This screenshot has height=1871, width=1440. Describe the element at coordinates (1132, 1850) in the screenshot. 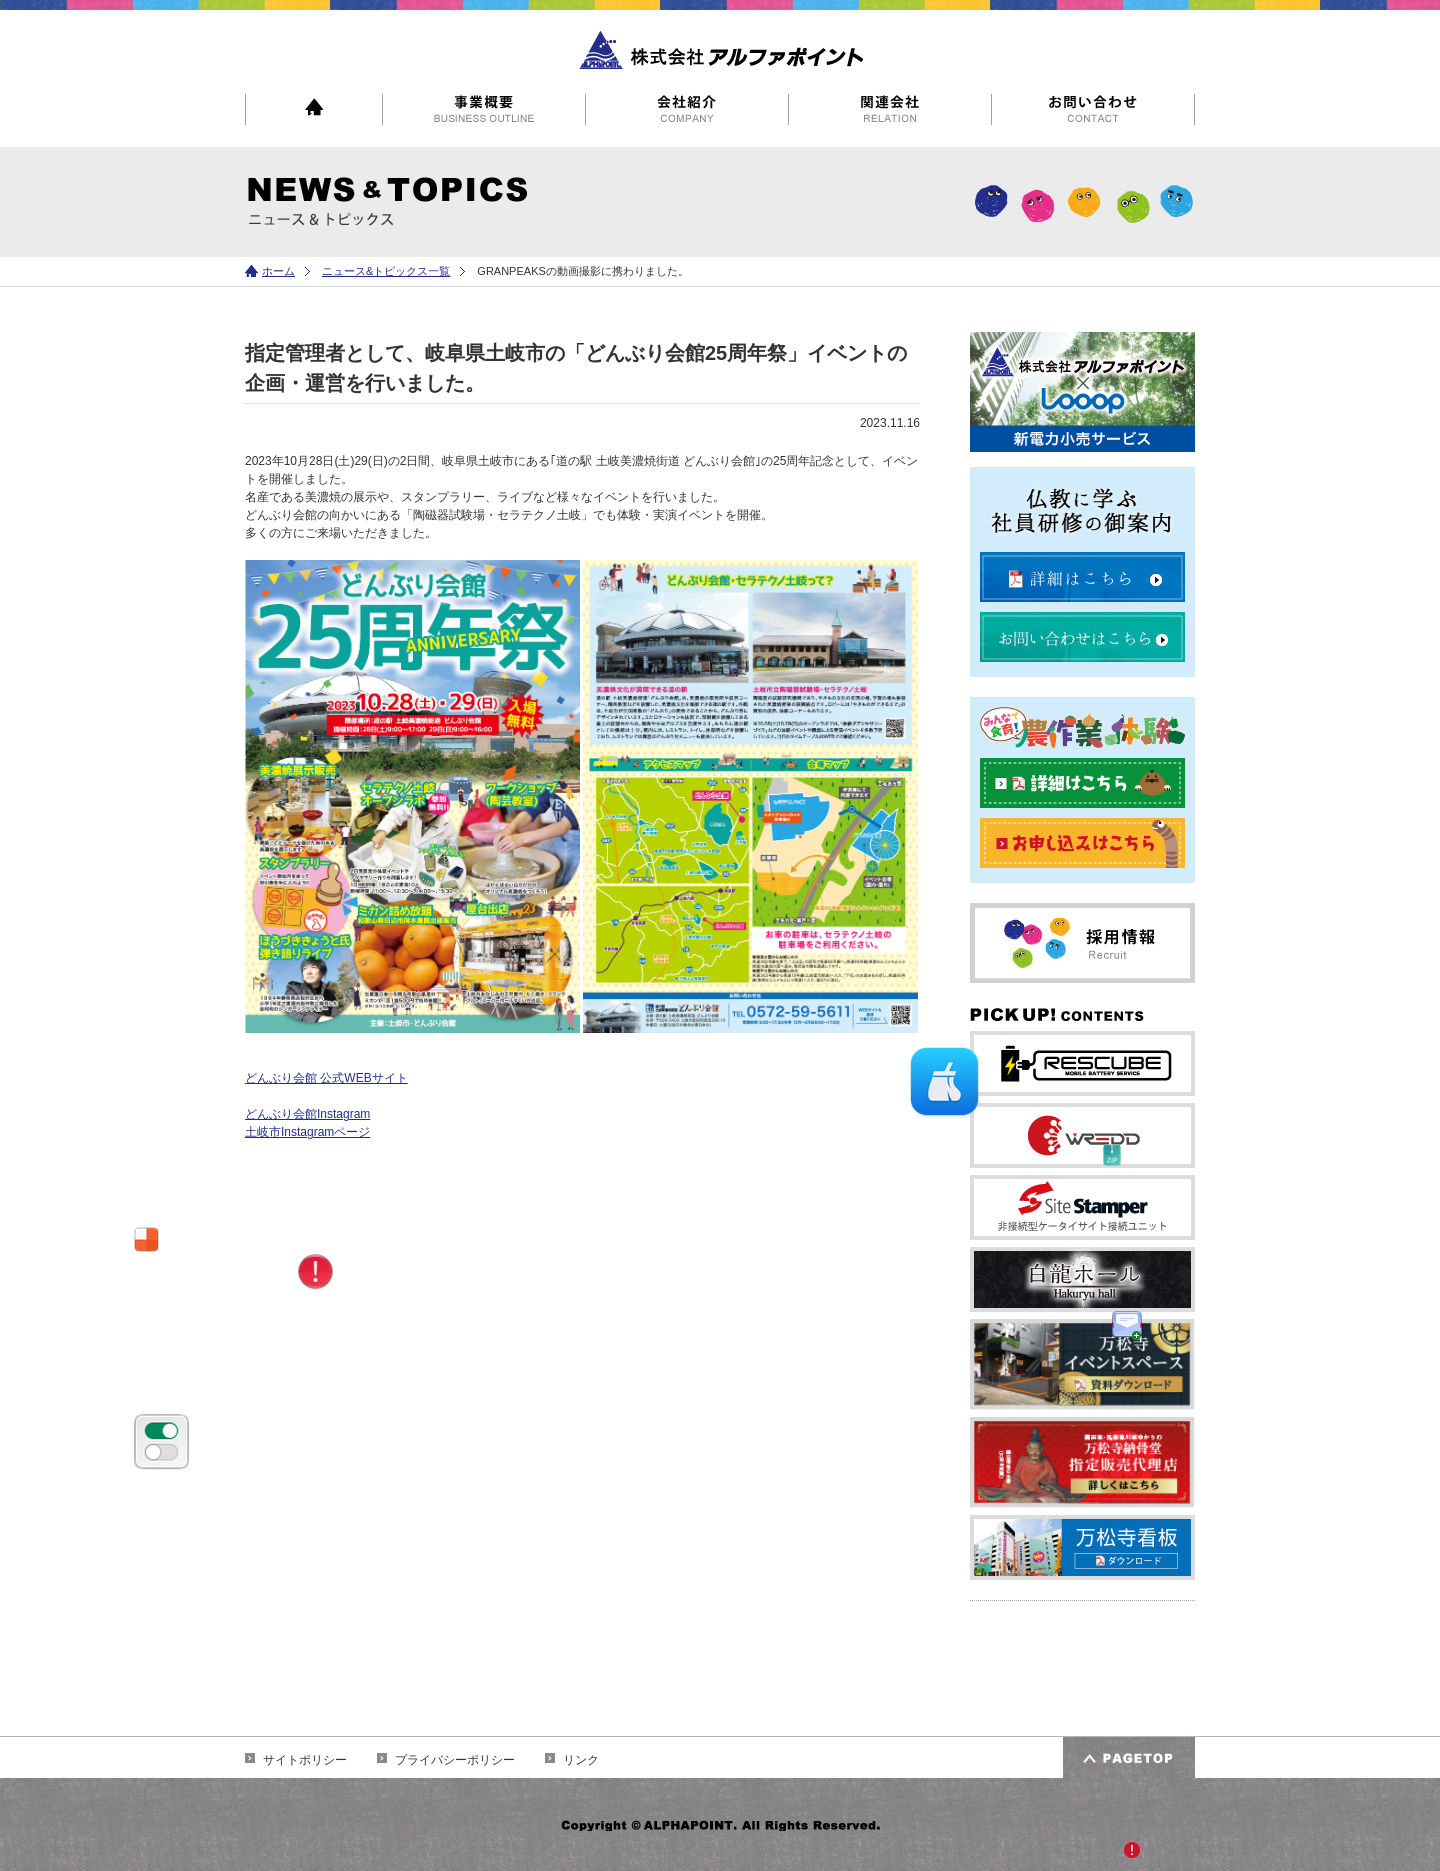

I see `indicates a critical error or dangerous action` at that location.